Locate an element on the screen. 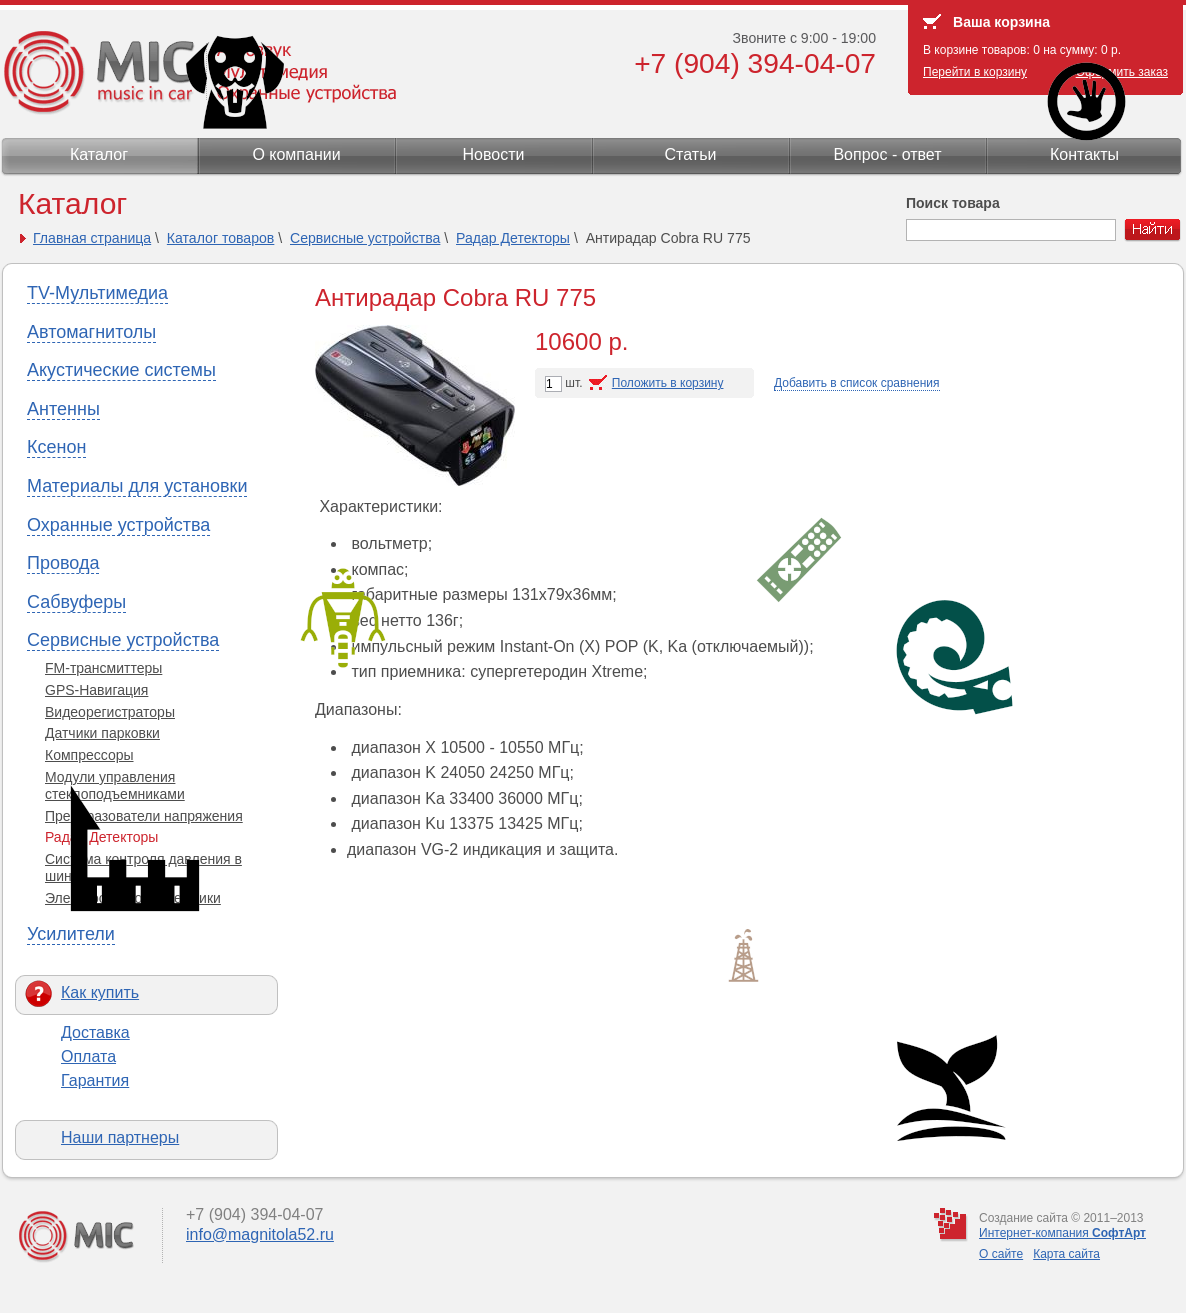 The image size is (1186, 1313). indicates an interactive or usable item is located at coordinates (1086, 101).